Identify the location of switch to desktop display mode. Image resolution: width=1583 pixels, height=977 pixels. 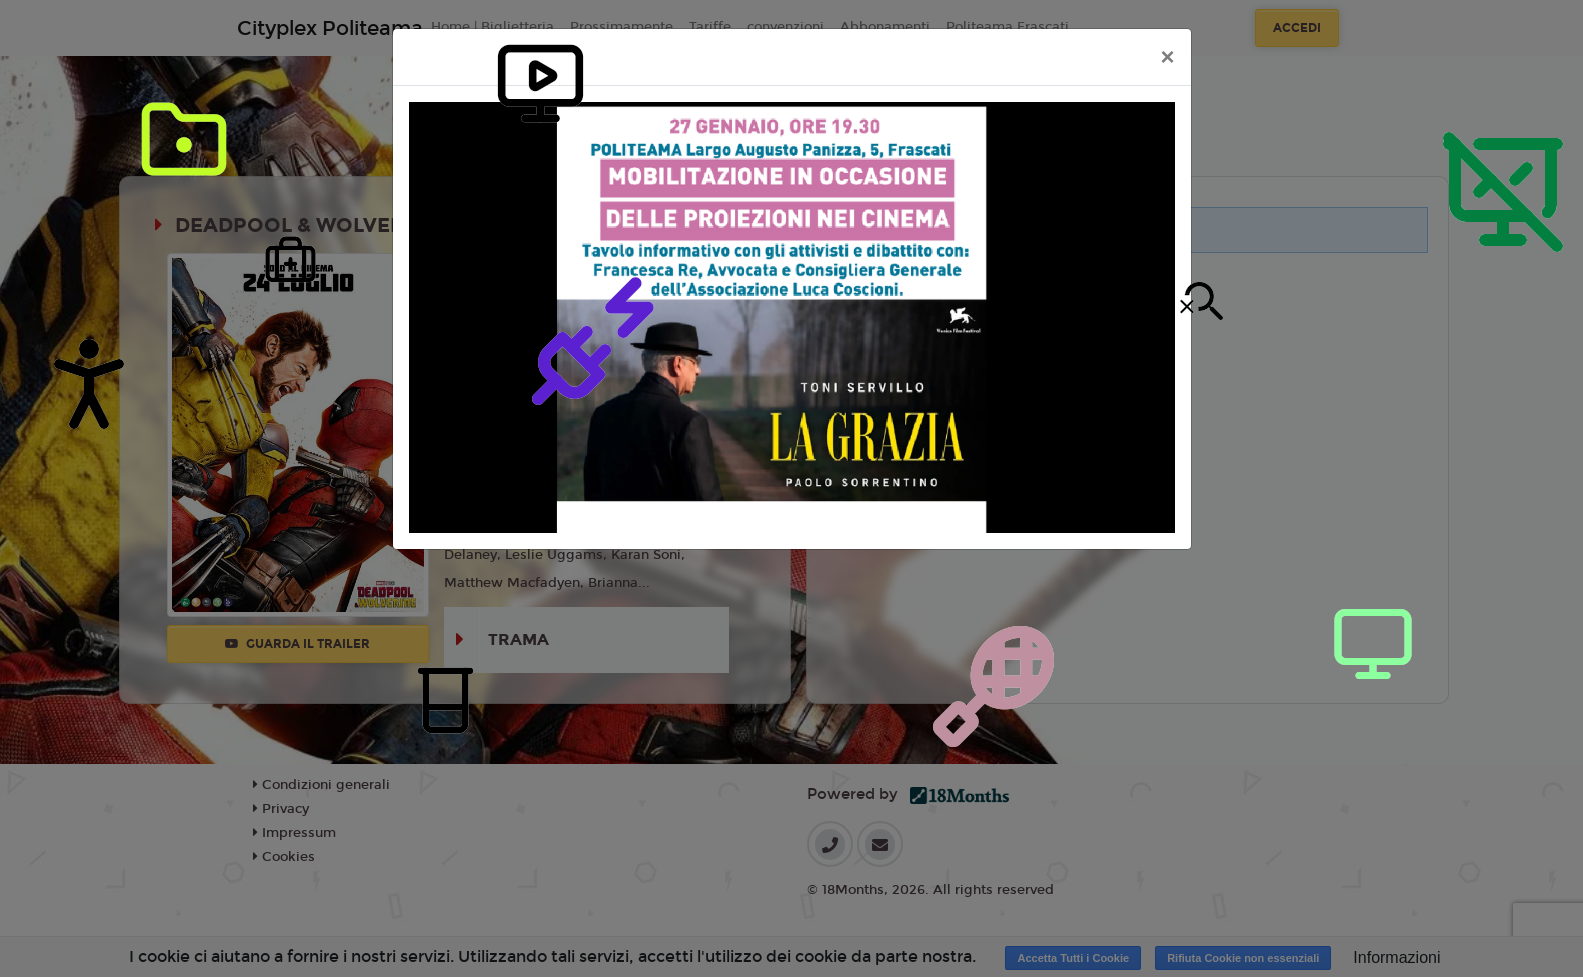
(1373, 644).